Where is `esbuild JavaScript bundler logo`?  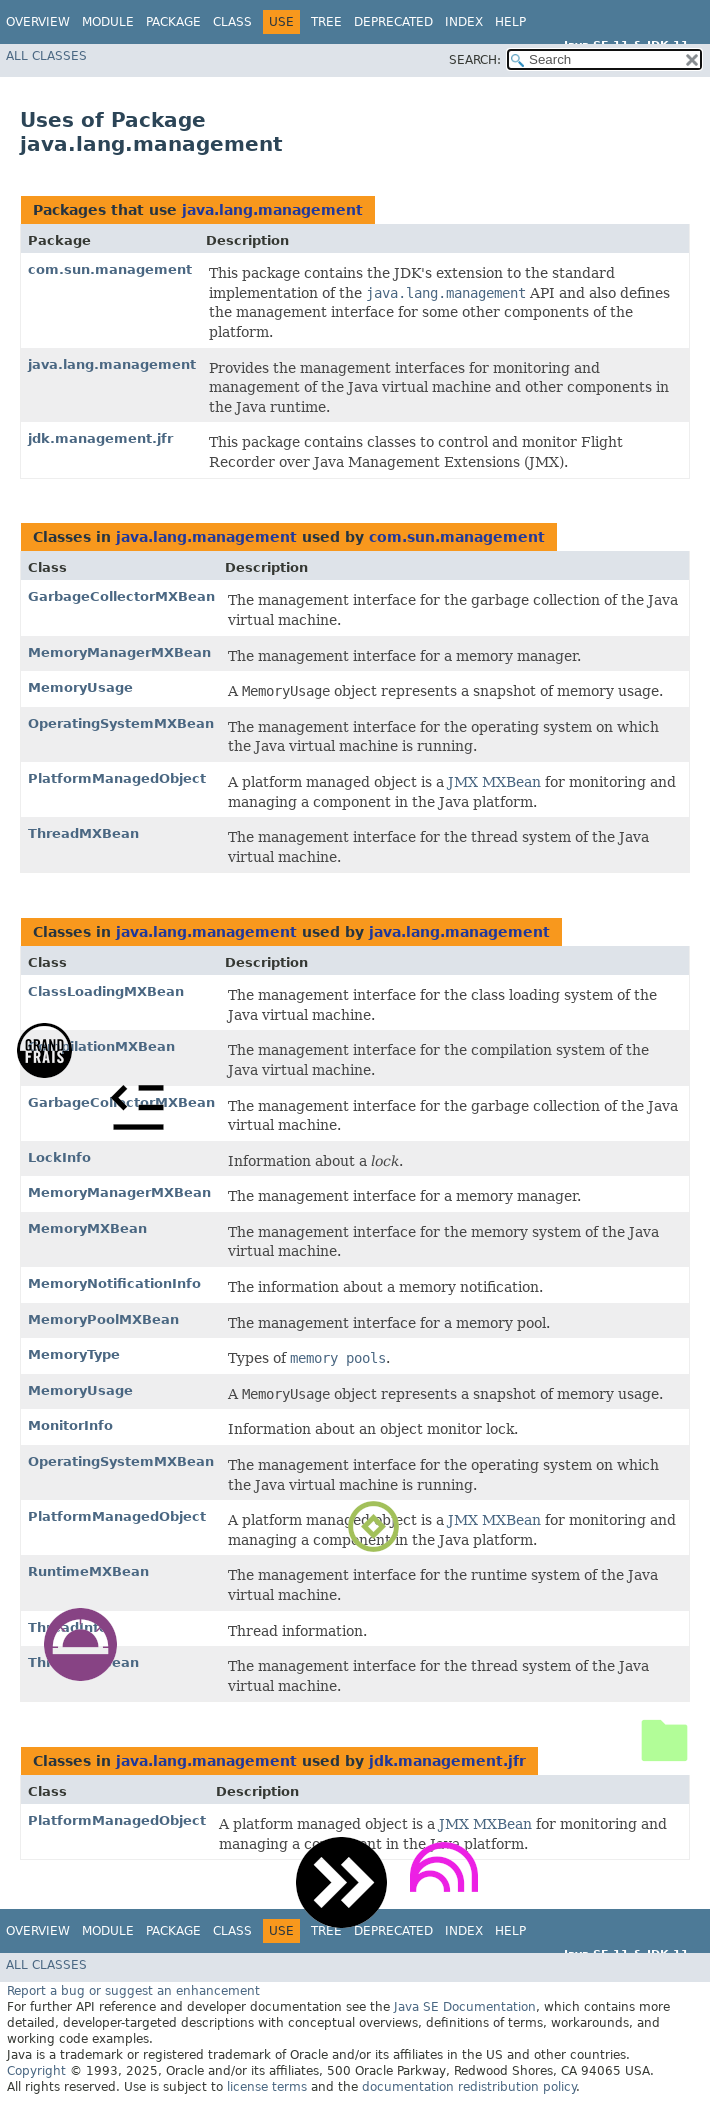
esbuild JavaScript bundler logo is located at coordinates (341, 1882).